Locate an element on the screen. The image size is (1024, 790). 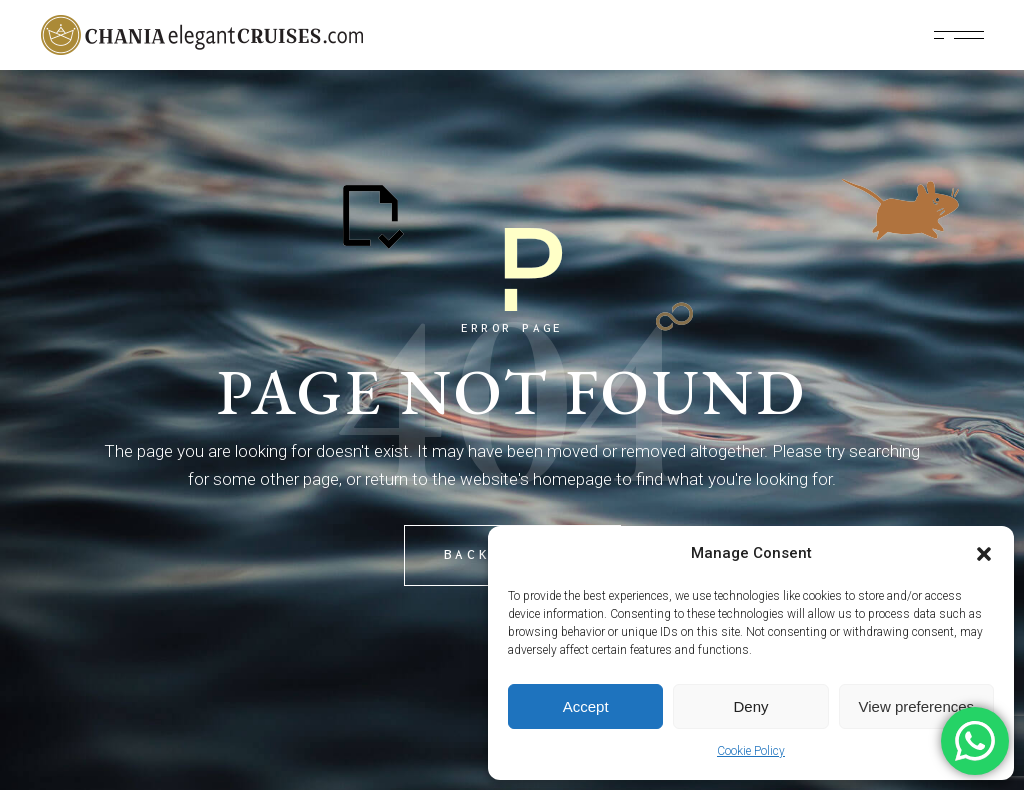
file successfully uploaded or verified is located at coordinates (370, 215).